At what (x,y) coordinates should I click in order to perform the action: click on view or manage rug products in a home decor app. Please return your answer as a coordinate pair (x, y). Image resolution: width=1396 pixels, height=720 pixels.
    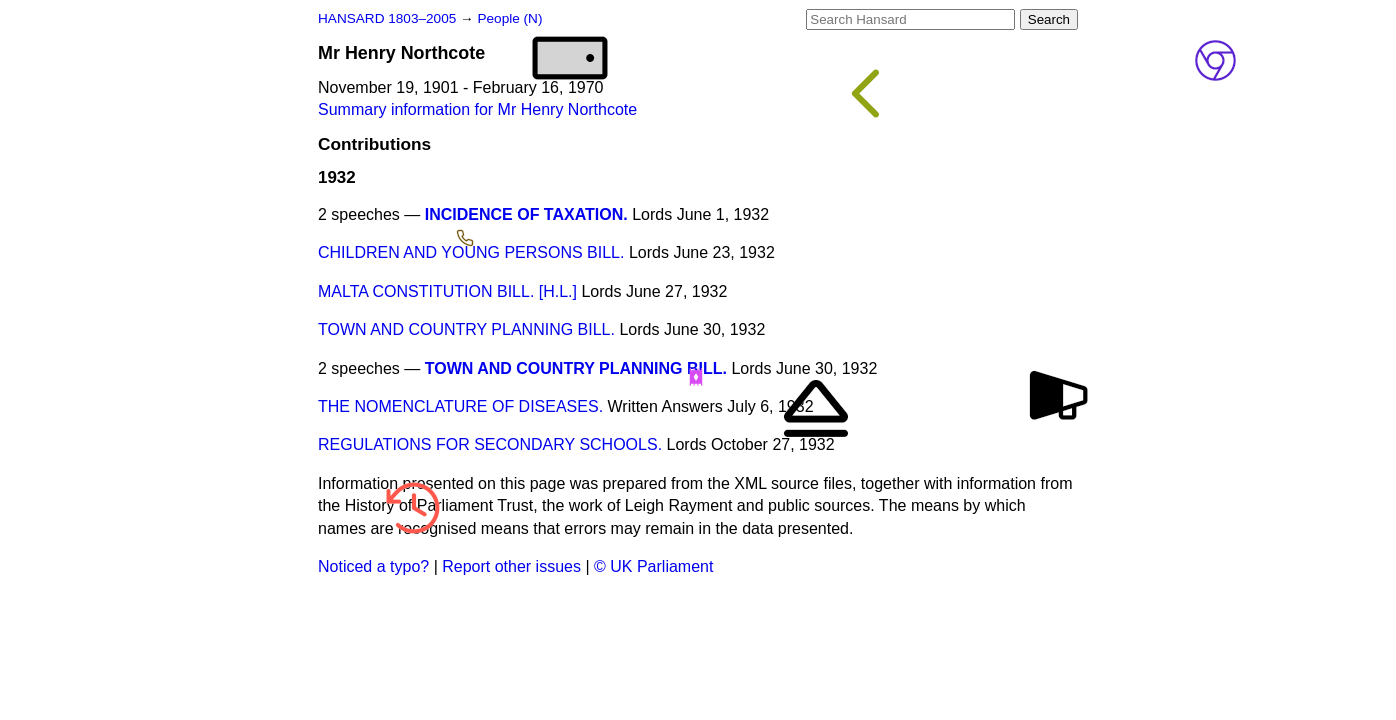
    Looking at the image, I should click on (696, 377).